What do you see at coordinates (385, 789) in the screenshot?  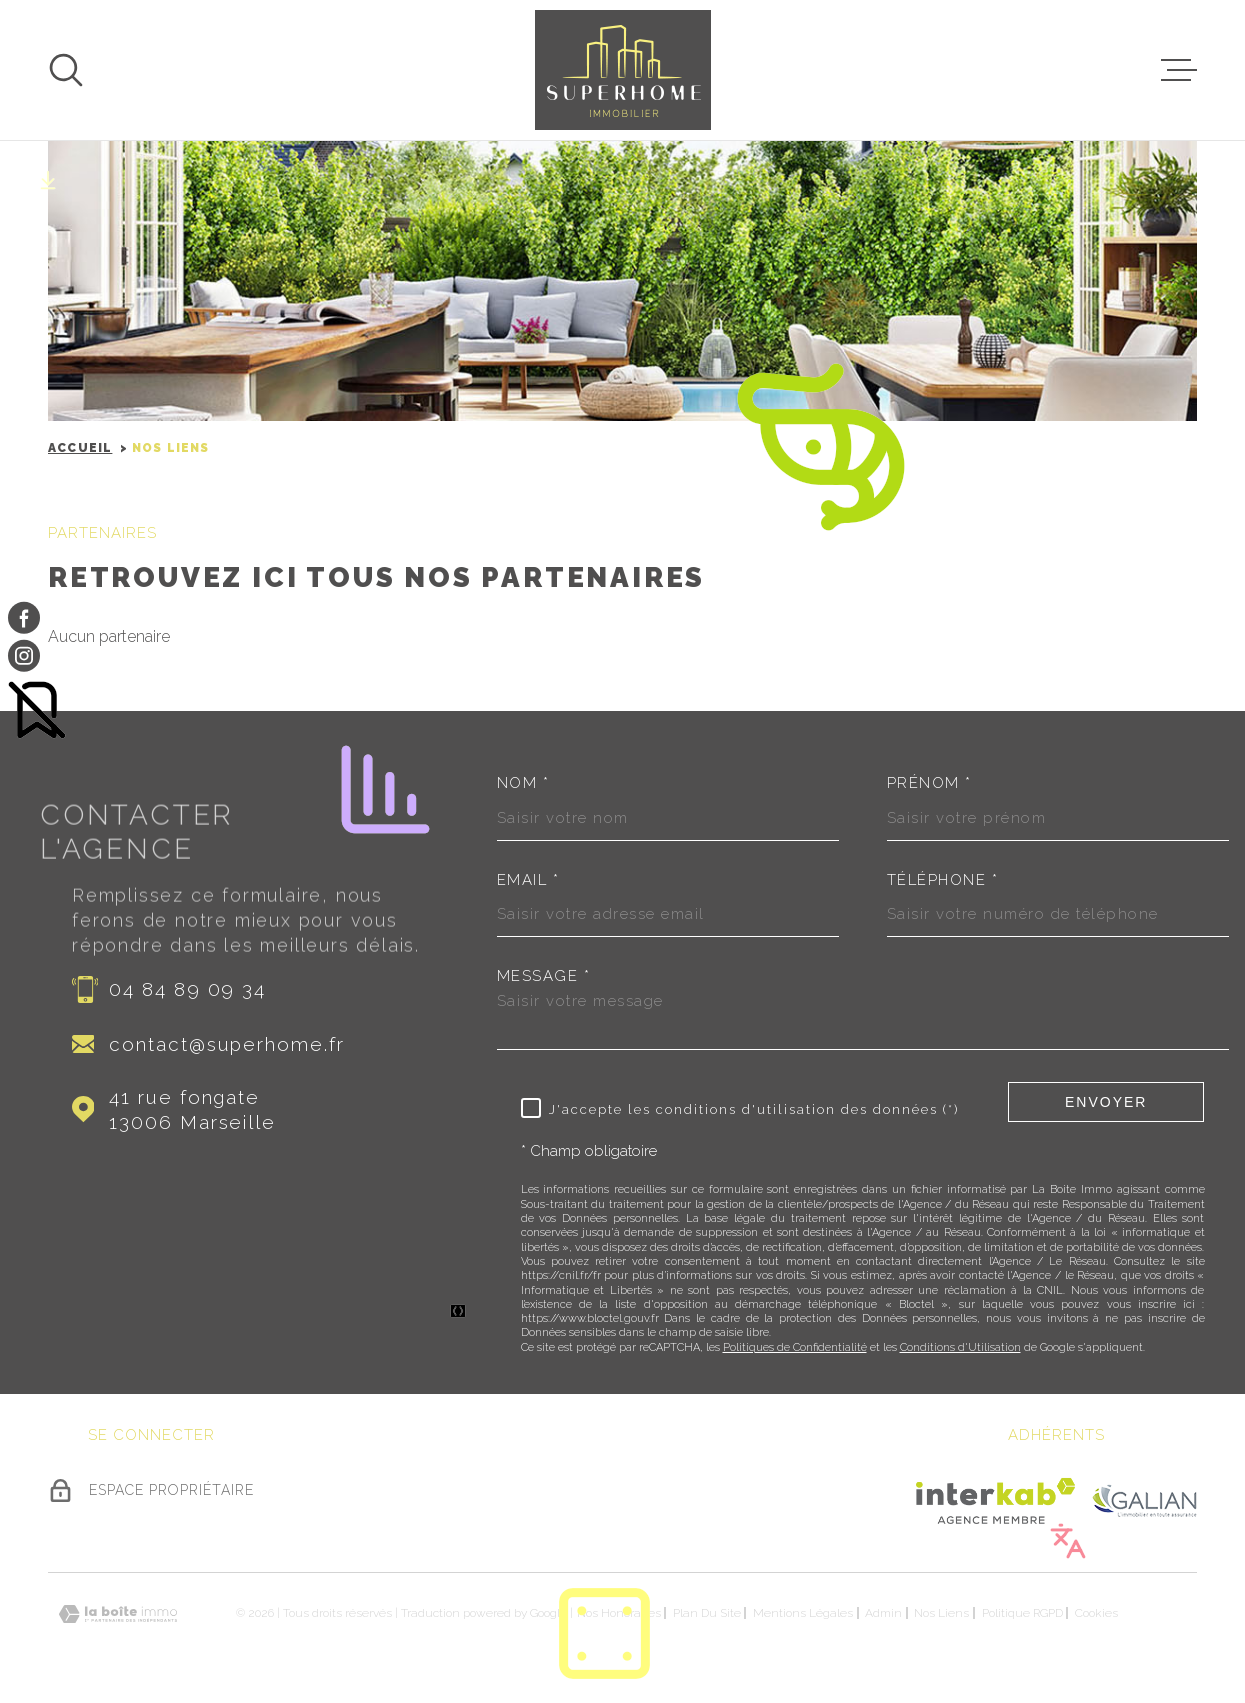 I see `view declining metrics or statistics` at bounding box center [385, 789].